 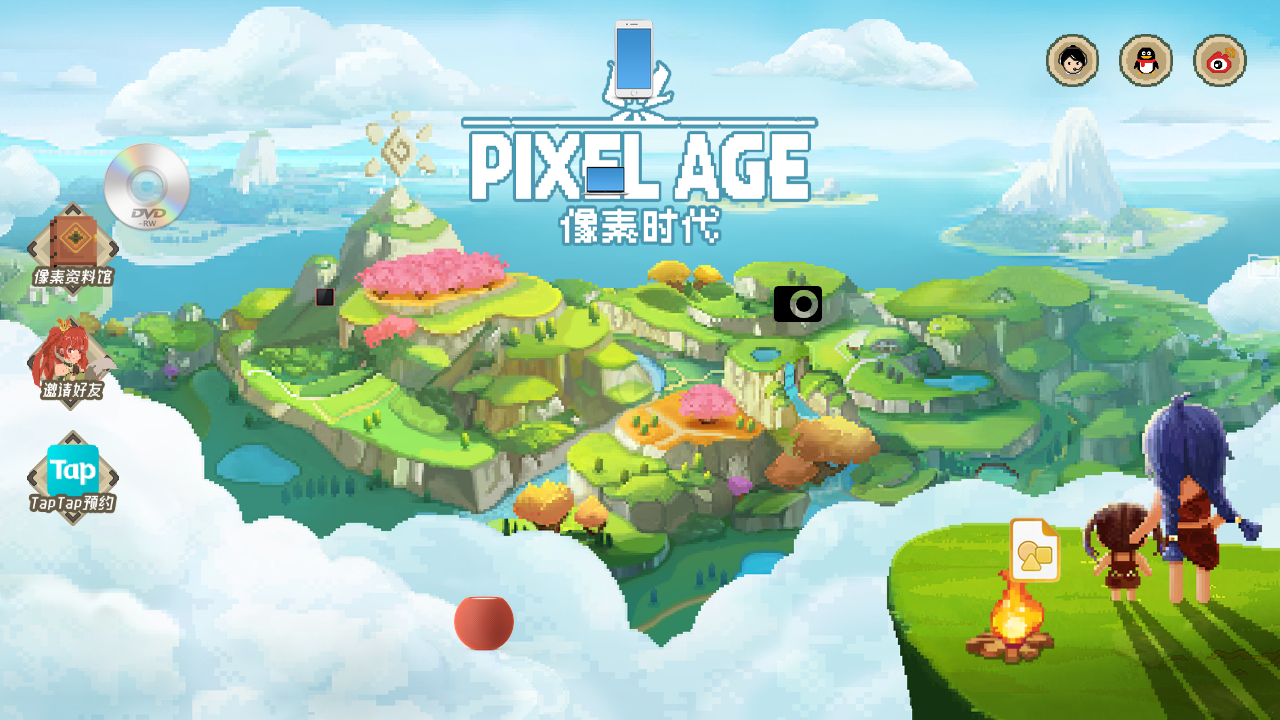 What do you see at coordinates (147, 188) in the screenshot?
I see `access DVD-RW drive or disc contents` at bounding box center [147, 188].